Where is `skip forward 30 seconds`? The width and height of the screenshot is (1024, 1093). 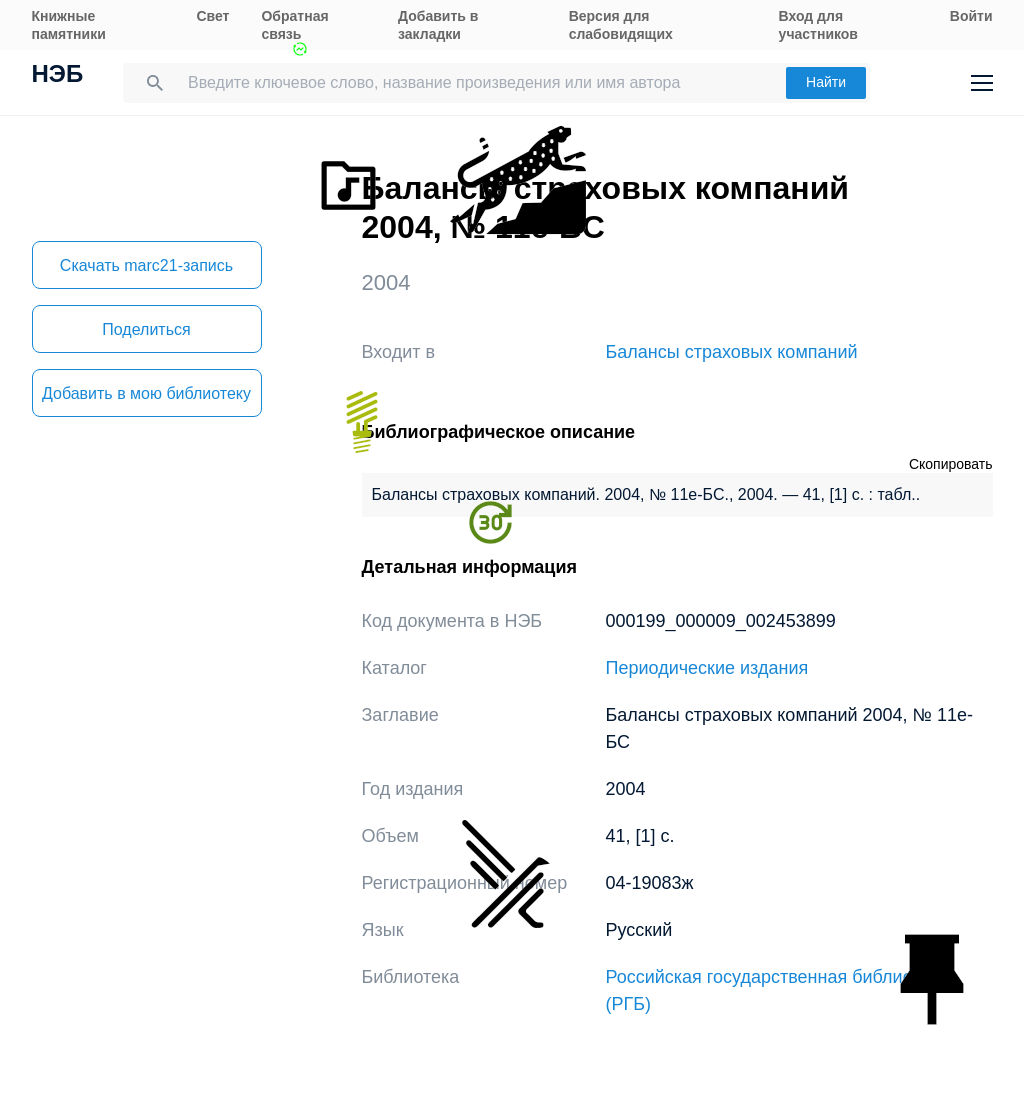
skip forward 30 seconds is located at coordinates (490, 522).